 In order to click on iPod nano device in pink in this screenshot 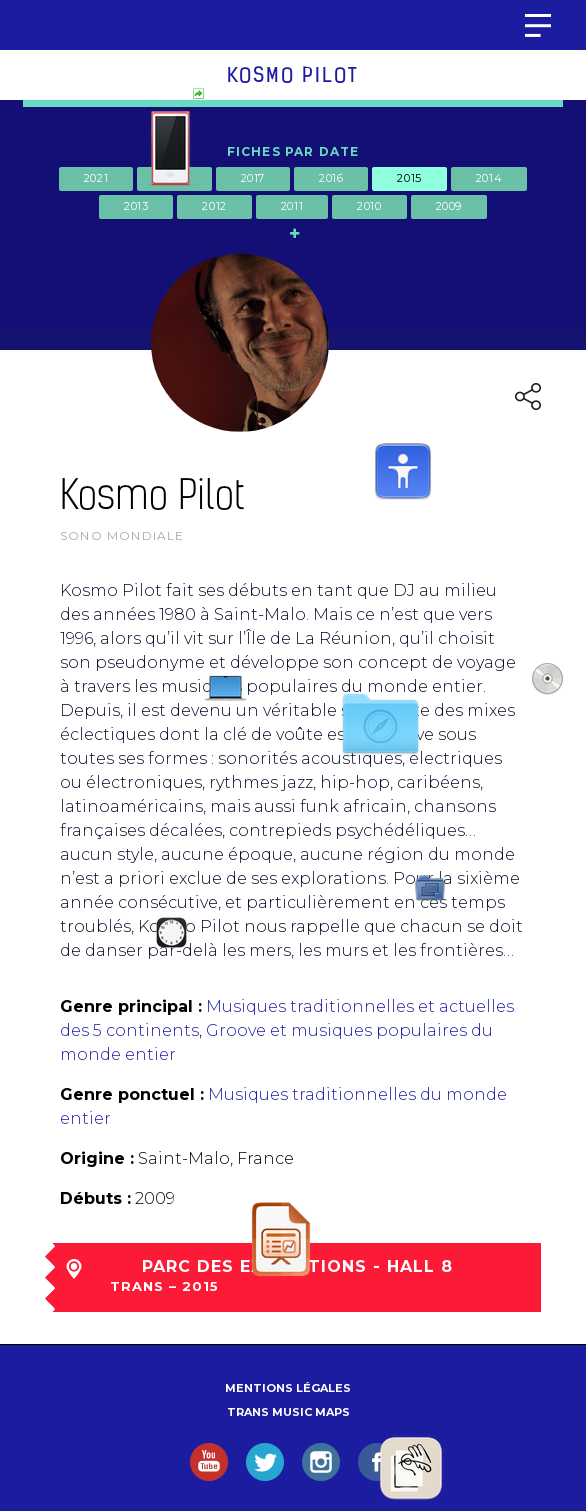, I will do `click(170, 148)`.